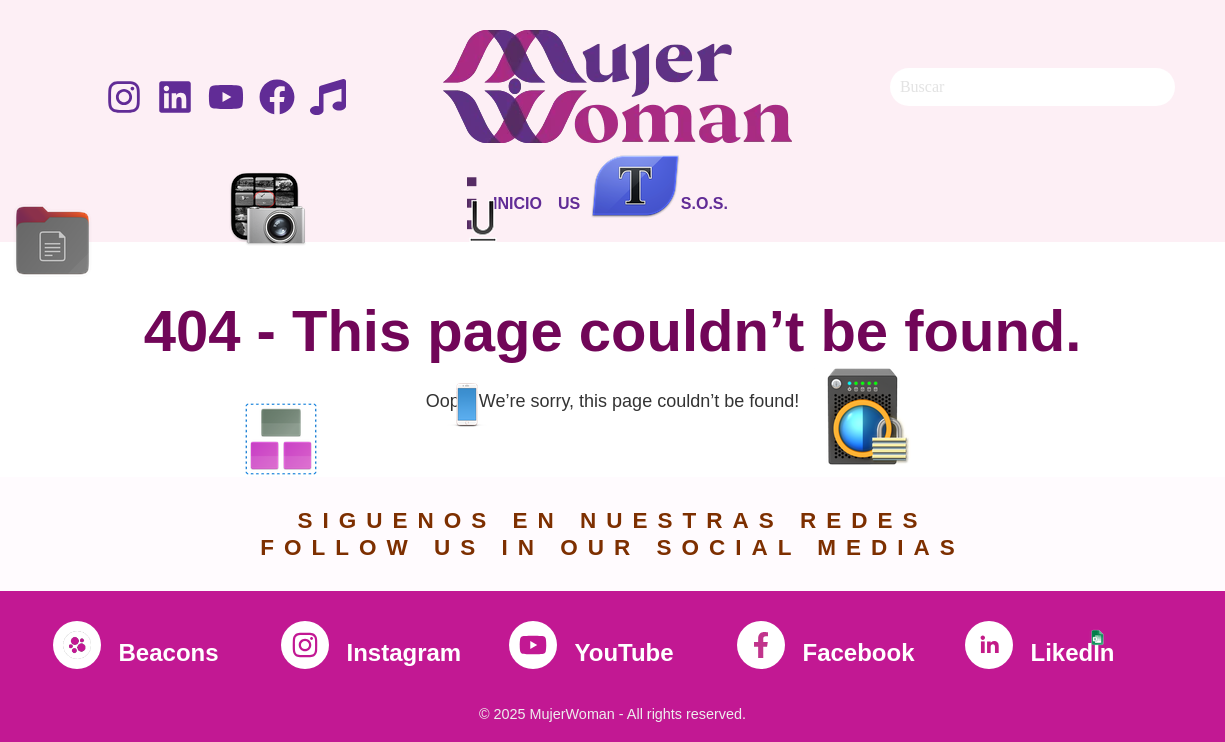 The width and height of the screenshot is (1225, 742). What do you see at coordinates (635, 185) in the screenshot?
I see `access text style library in iMovie` at bounding box center [635, 185].